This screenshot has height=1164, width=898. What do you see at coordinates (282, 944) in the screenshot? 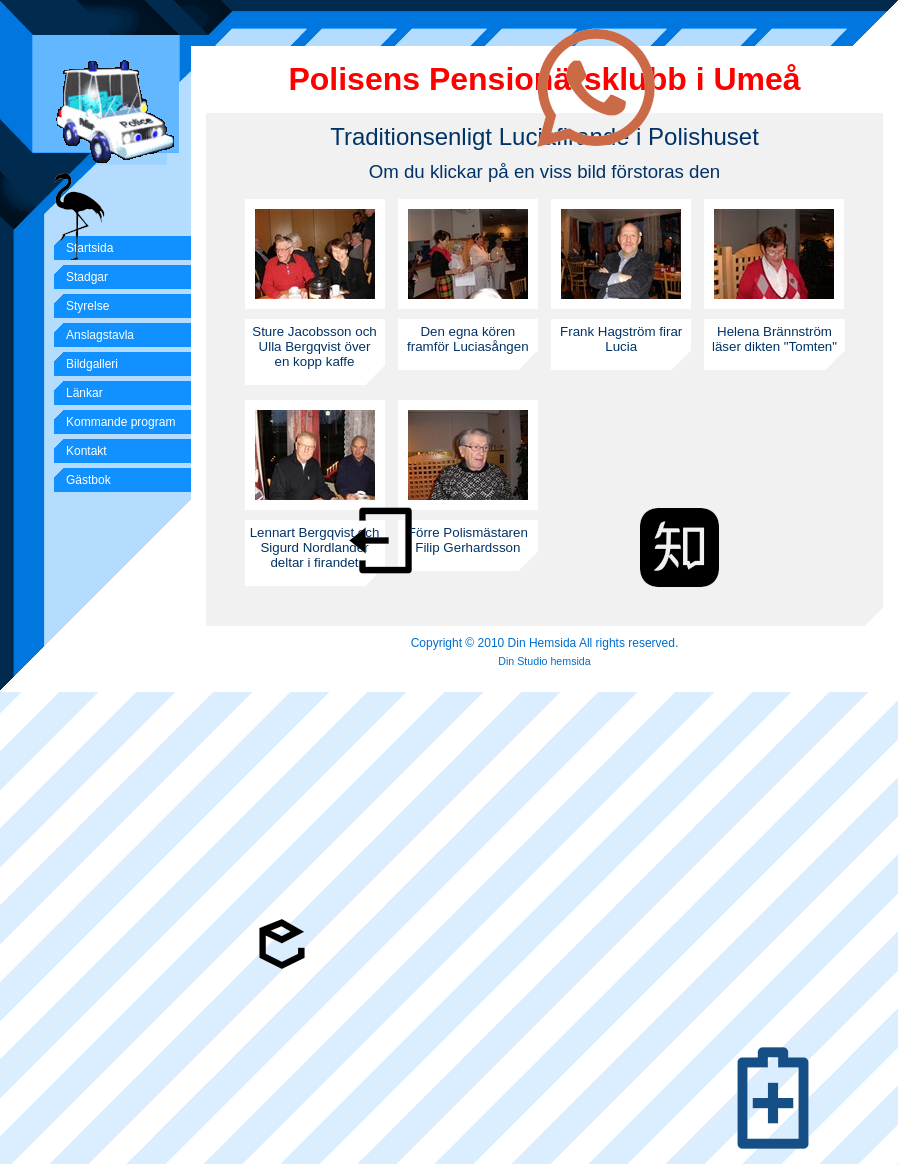
I see `myget package hosting service logo` at bounding box center [282, 944].